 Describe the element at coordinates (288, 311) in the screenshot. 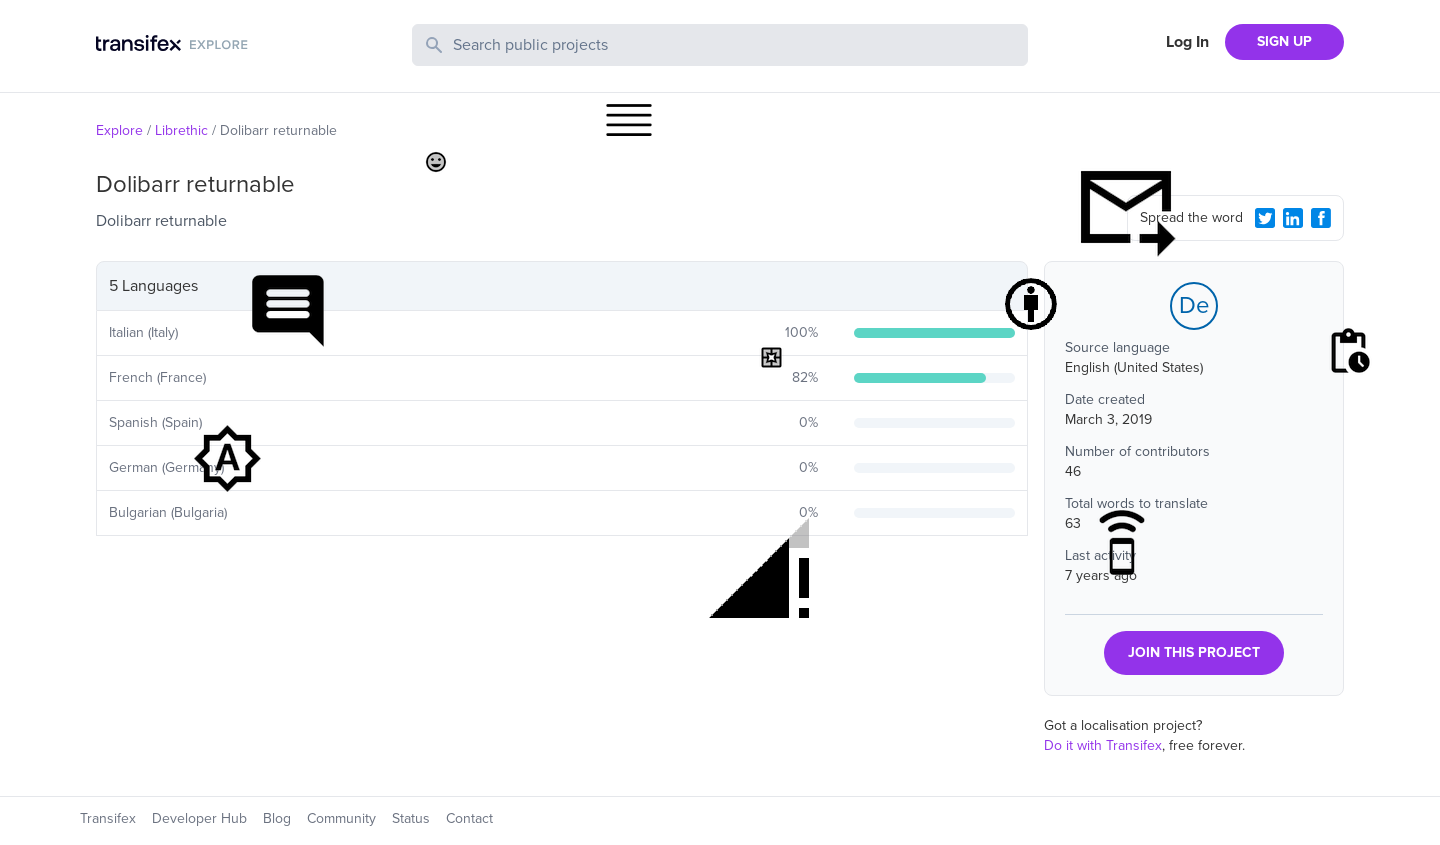

I see `open comments section` at that location.